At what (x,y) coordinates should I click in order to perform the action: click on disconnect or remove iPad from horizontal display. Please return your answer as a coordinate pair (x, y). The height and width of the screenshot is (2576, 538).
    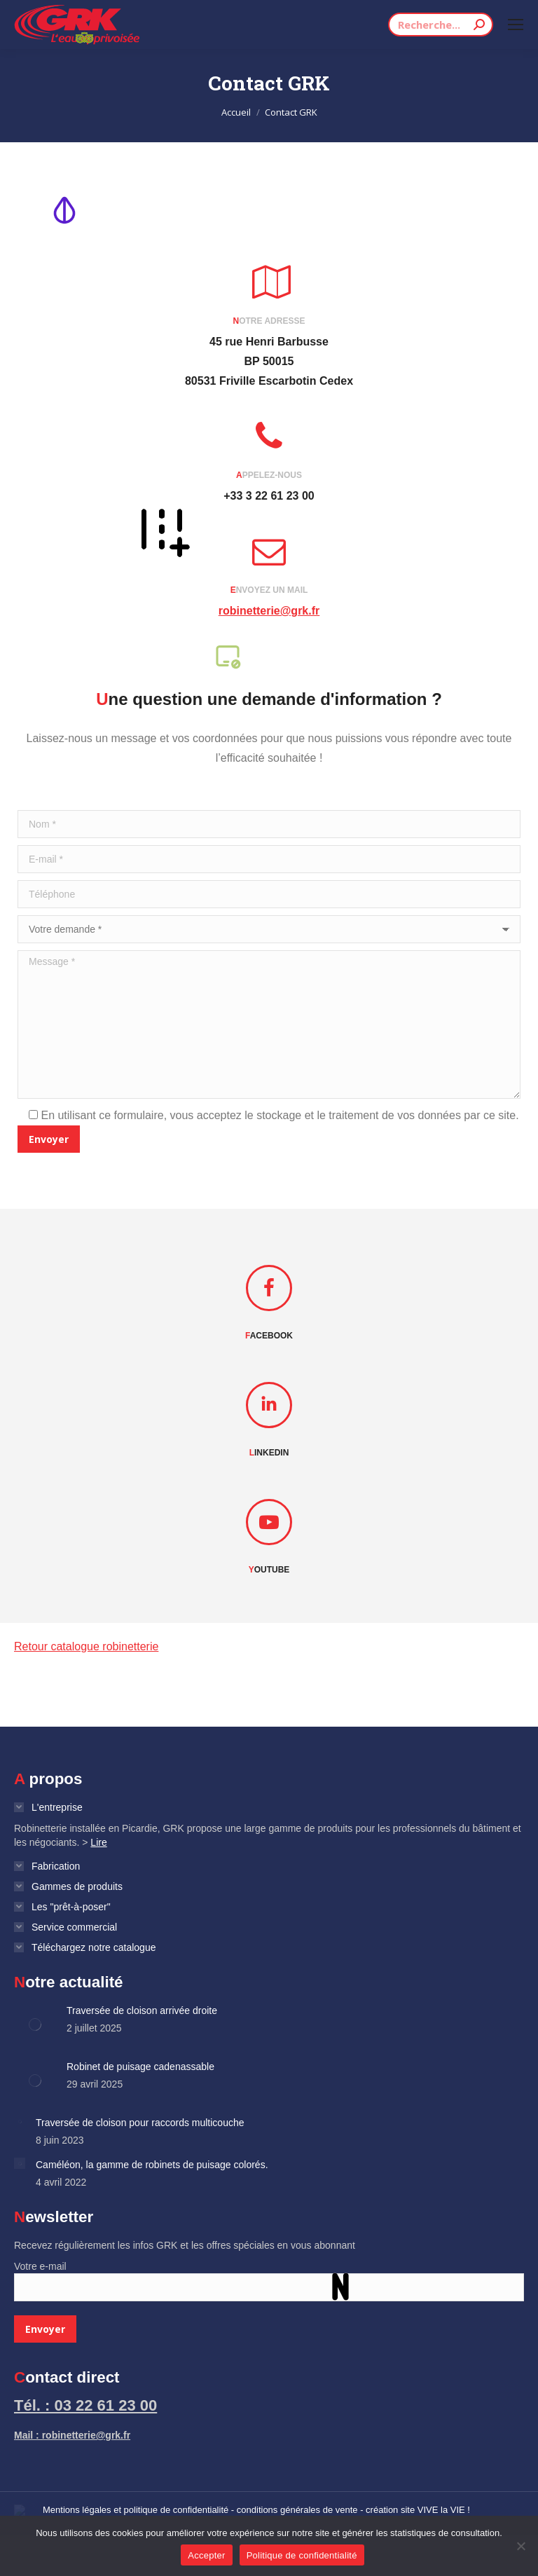
    Looking at the image, I should click on (228, 656).